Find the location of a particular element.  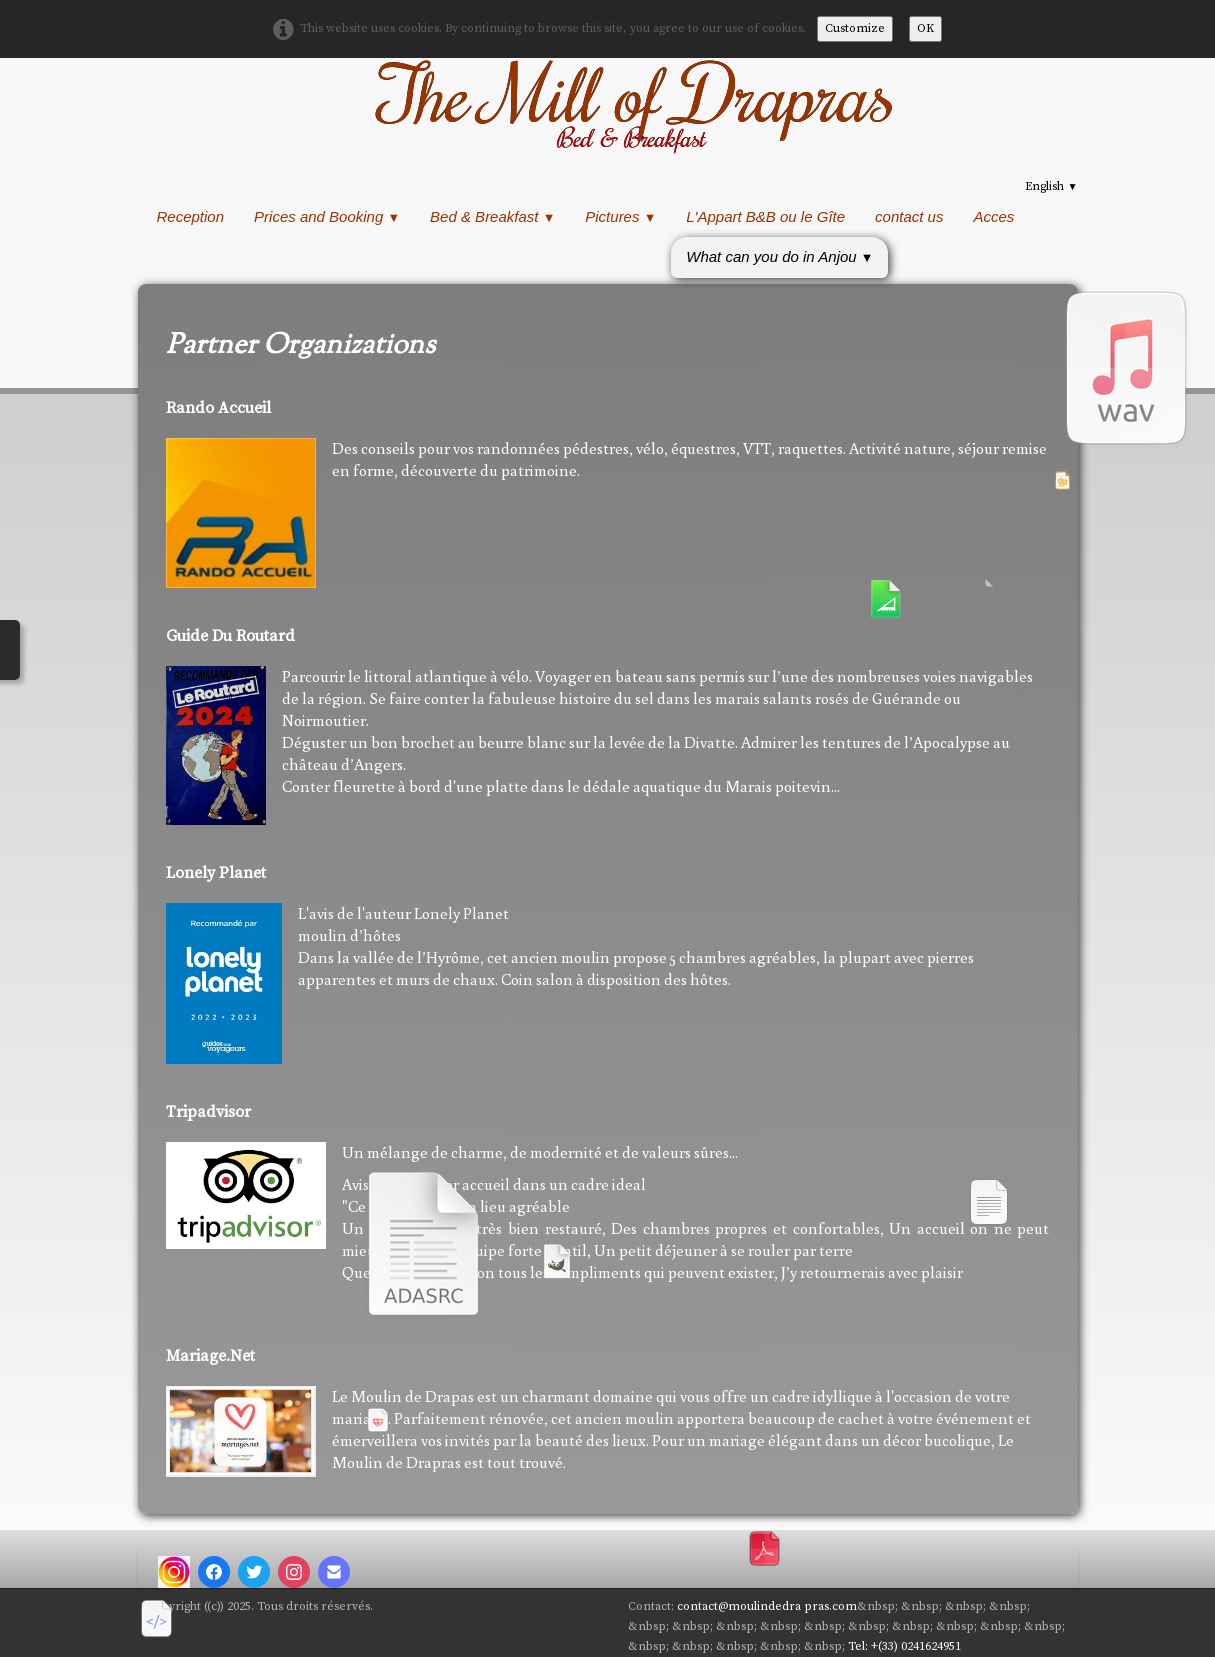

set up recurring payments or financial reminders is located at coordinates (655, 1380).